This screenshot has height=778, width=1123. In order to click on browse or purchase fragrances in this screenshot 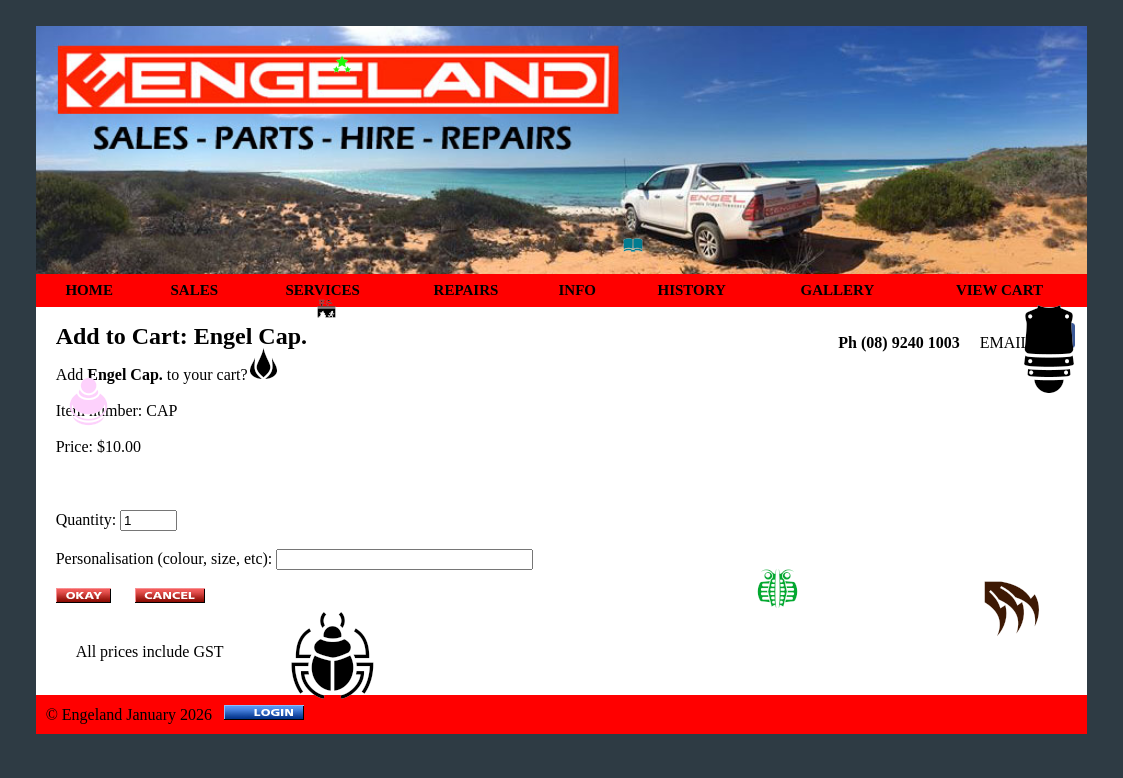, I will do `click(88, 401)`.